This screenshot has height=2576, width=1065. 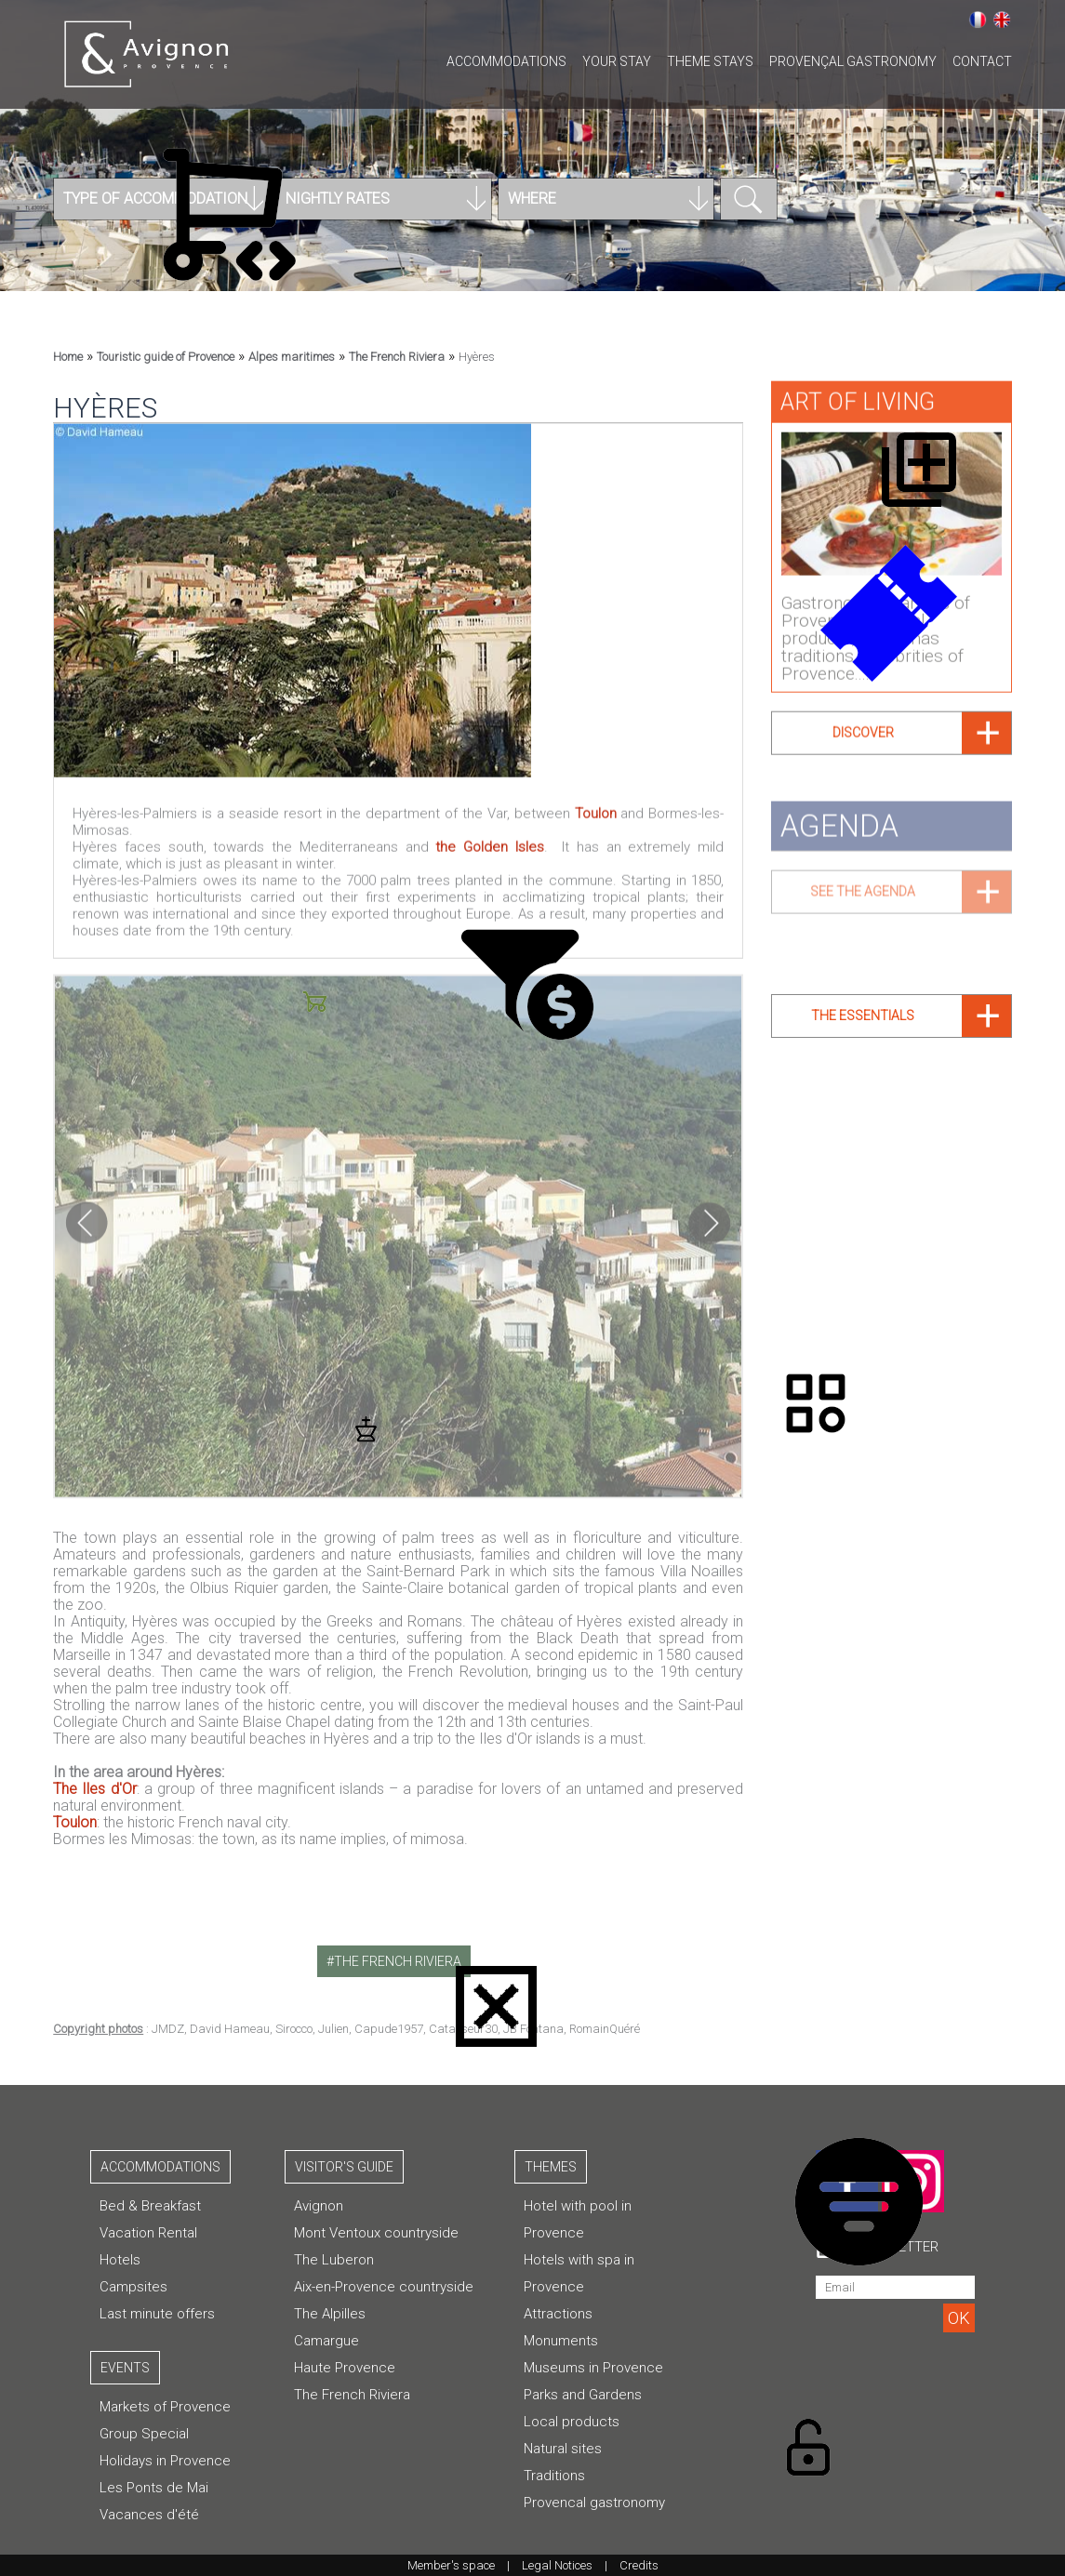 What do you see at coordinates (816, 1403) in the screenshot?
I see `browse categories or sections` at bounding box center [816, 1403].